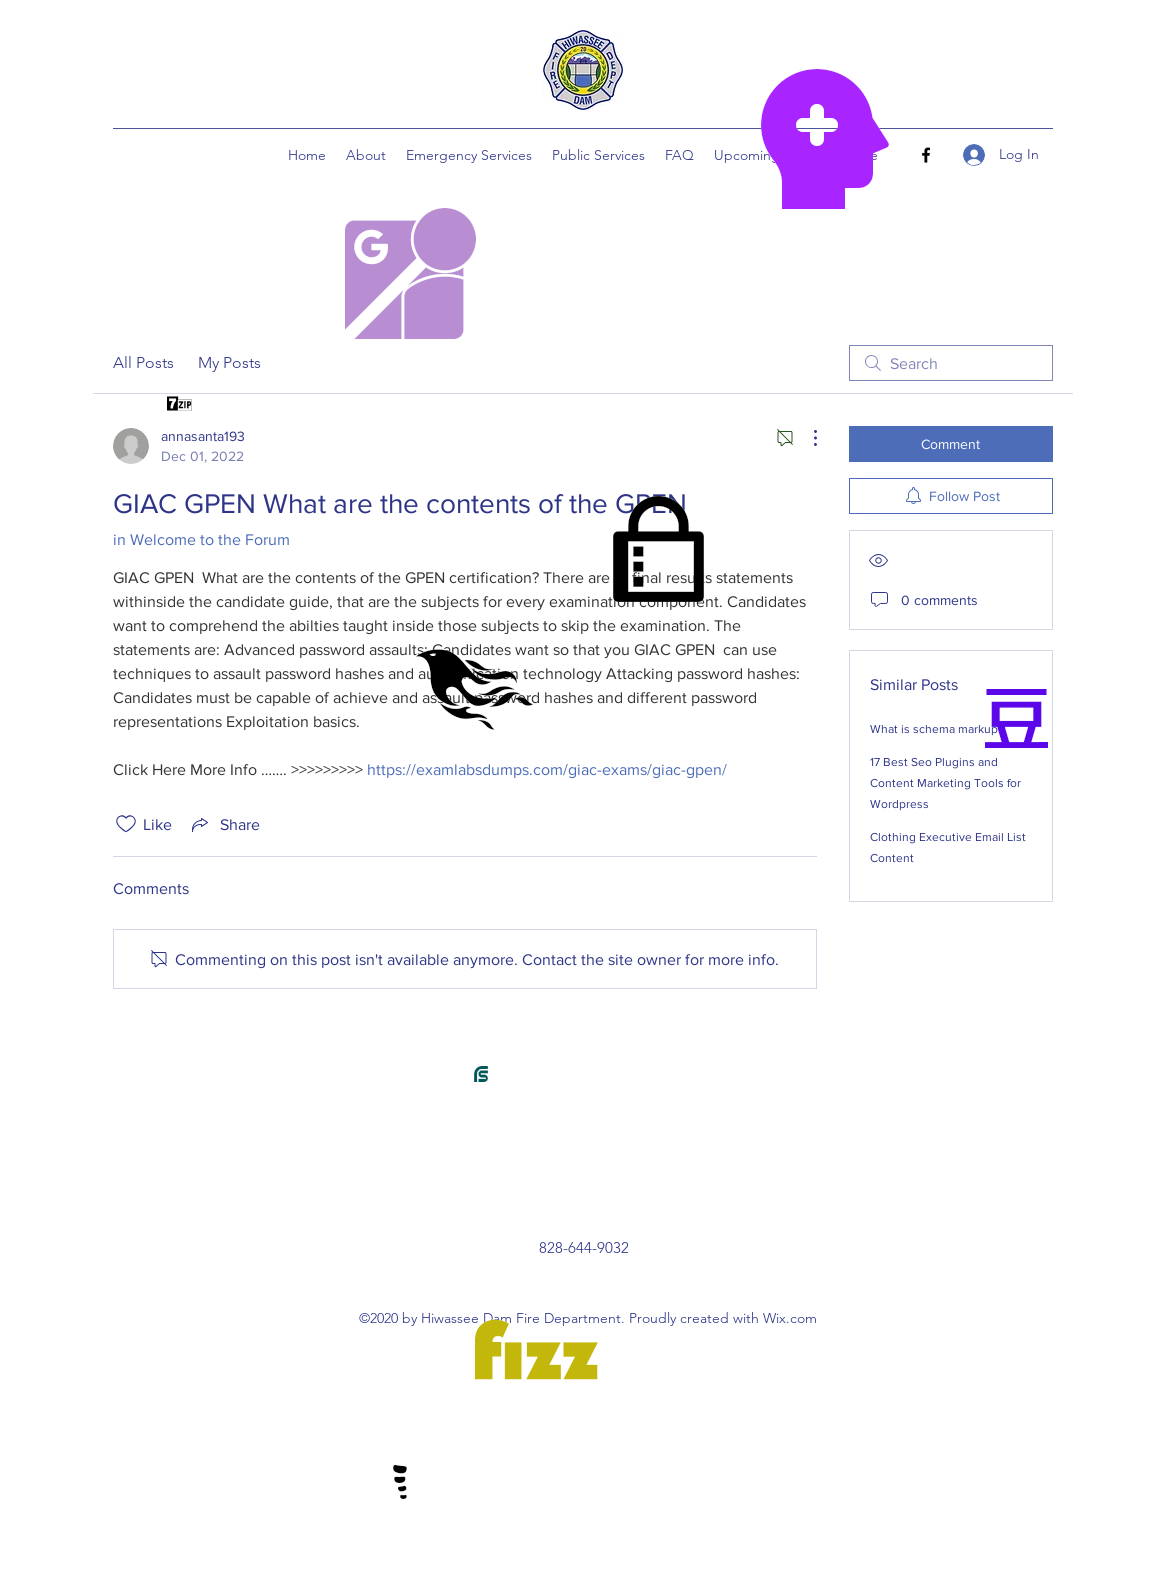  What do you see at coordinates (658, 551) in the screenshot?
I see `indicates a private git repository` at bounding box center [658, 551].